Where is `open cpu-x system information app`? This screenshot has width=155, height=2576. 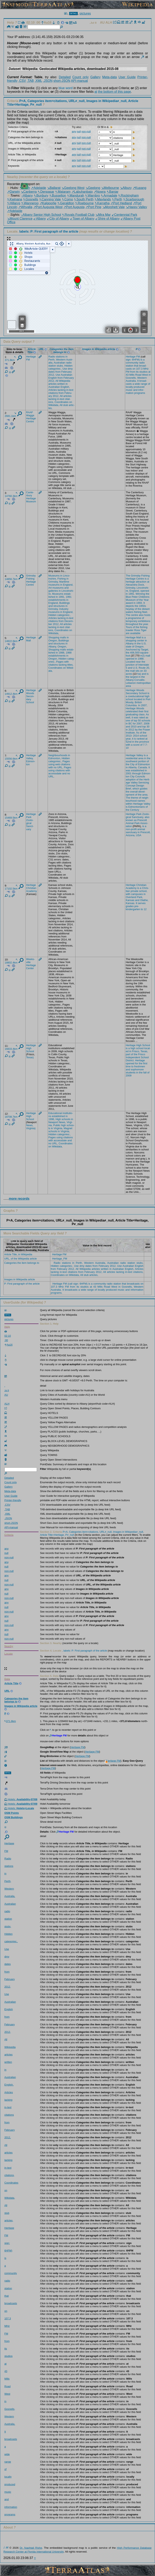
open cpu-x system information app is located at coordinates (24, 186).